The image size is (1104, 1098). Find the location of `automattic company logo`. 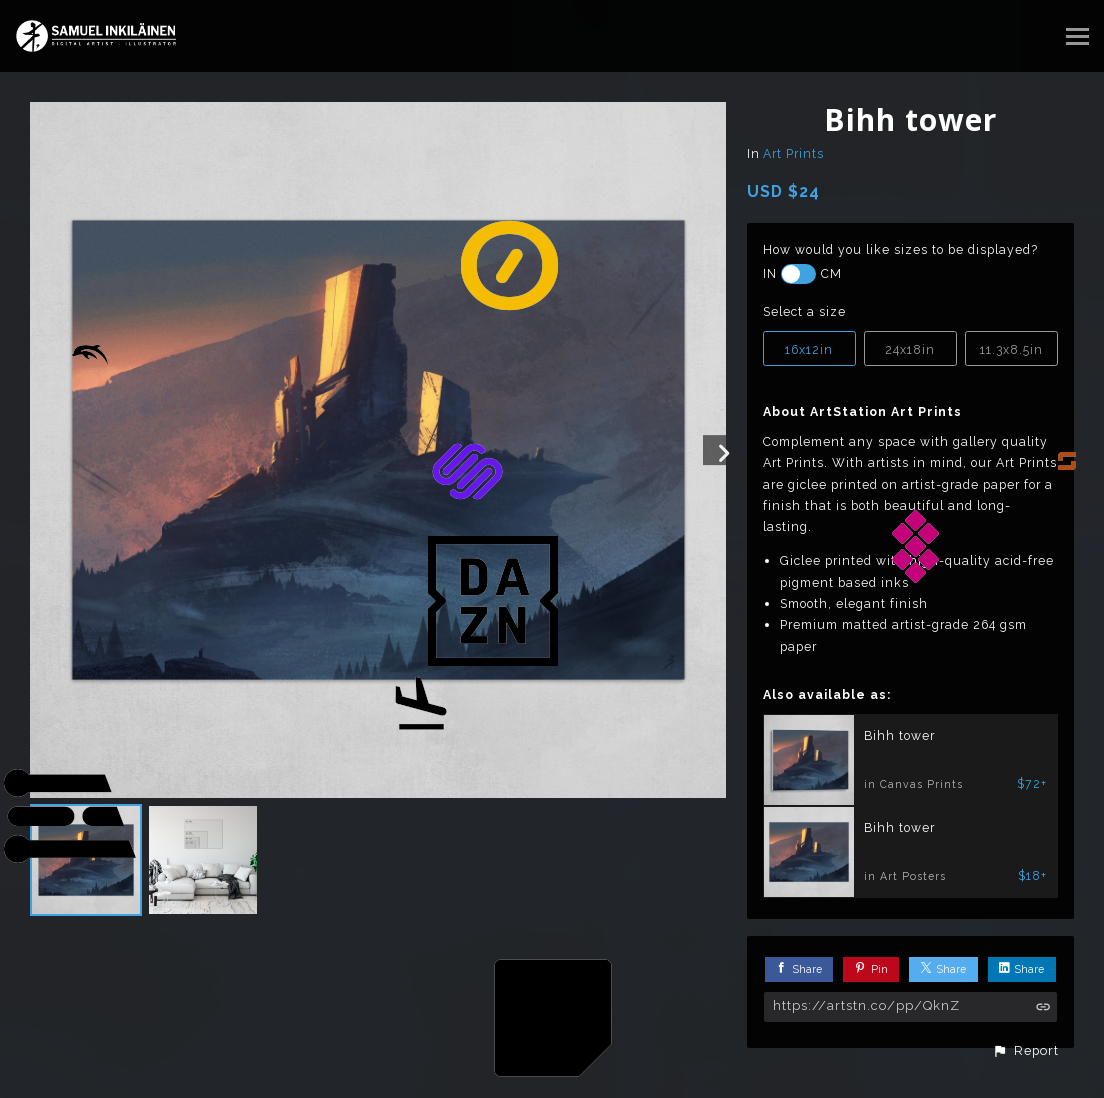

automattic company logo is located at coordinates (509, 265).